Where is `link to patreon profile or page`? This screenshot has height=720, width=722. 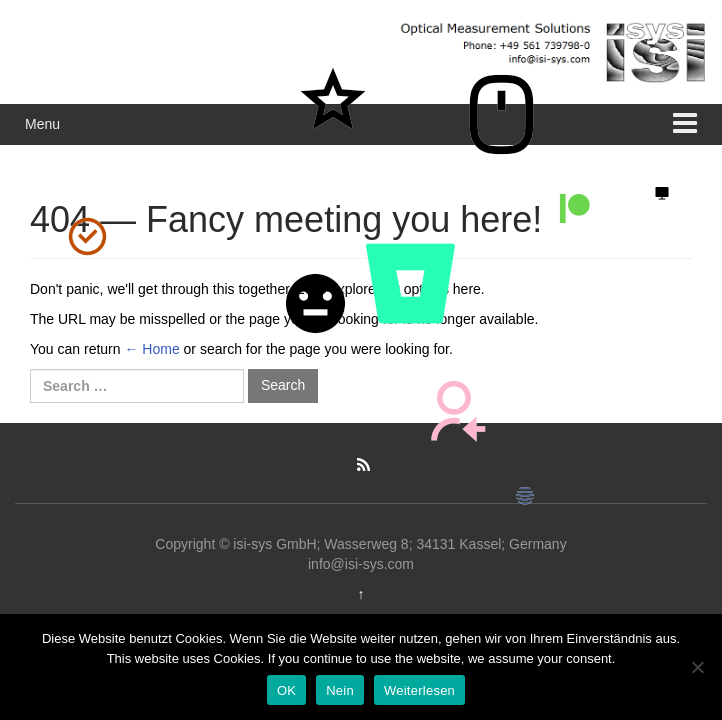 link to patreon profile or page is located at coordinates (574, 208).